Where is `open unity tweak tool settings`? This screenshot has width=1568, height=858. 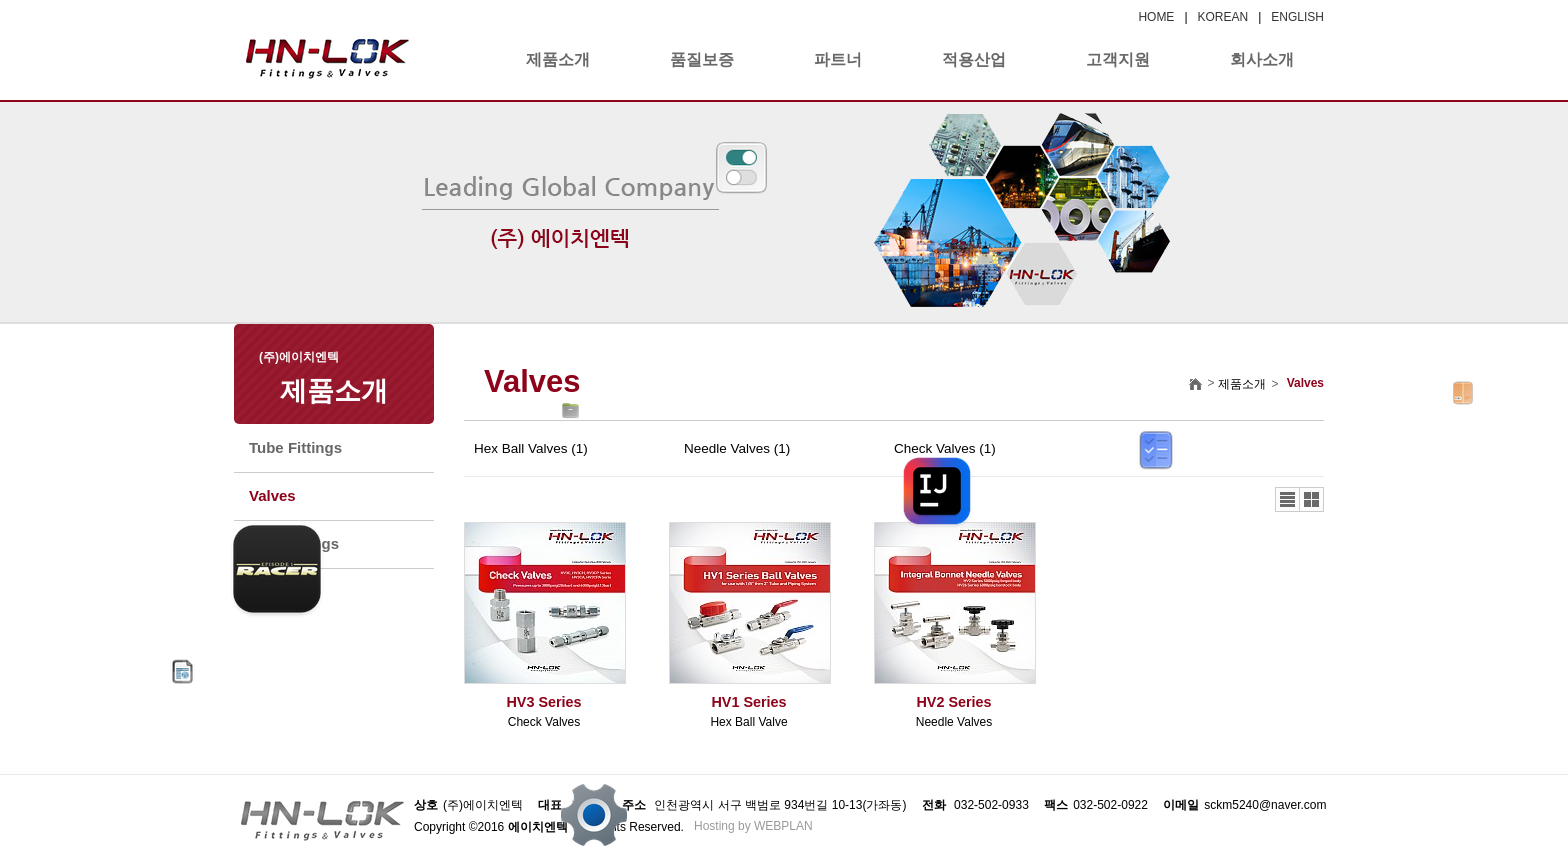 open unity tweak tool settings is located at coordinates (741, 167).